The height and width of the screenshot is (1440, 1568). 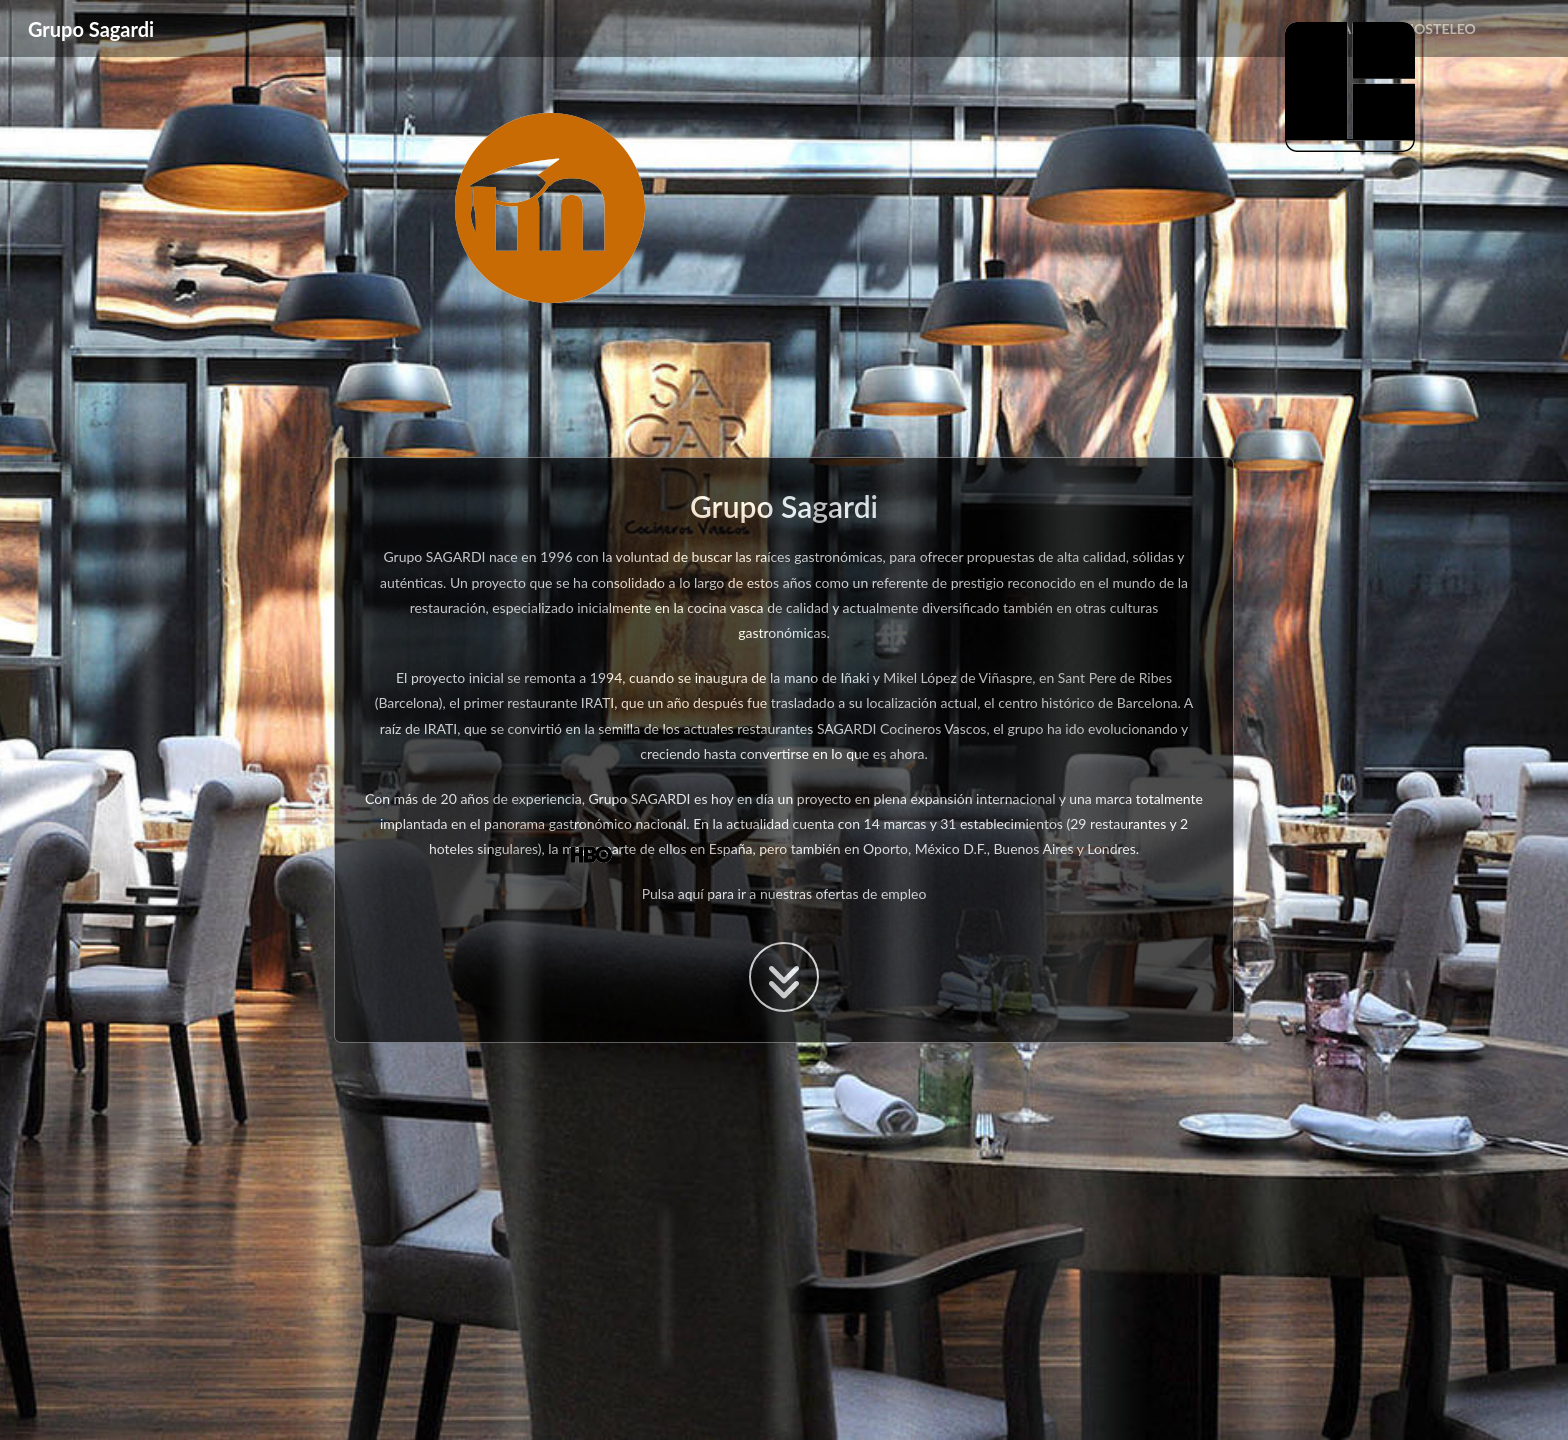 I want to click on open Moodle learning management system, so click(x=550, y=208).